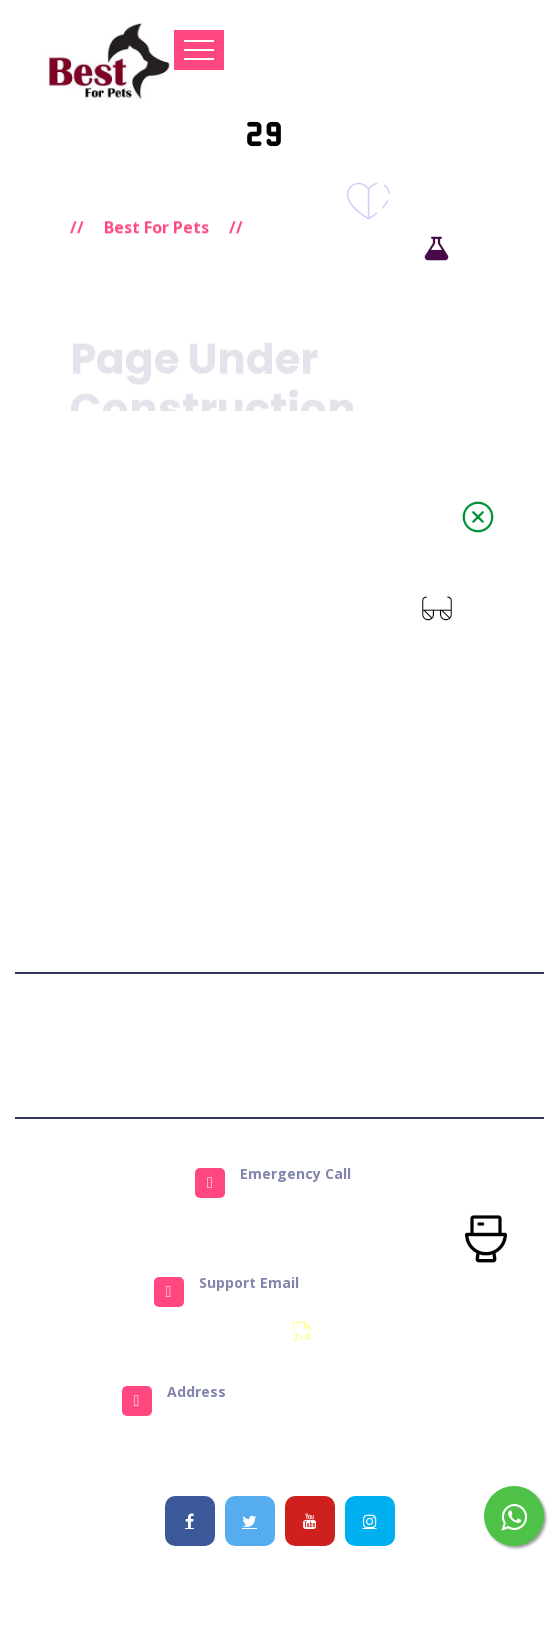 The height and width of the screenshot is (1626, 559). Describe the element at coordinates (264, 134) in the screenshot. I see `indicates day 29 on a calendar or date picker` at that location.